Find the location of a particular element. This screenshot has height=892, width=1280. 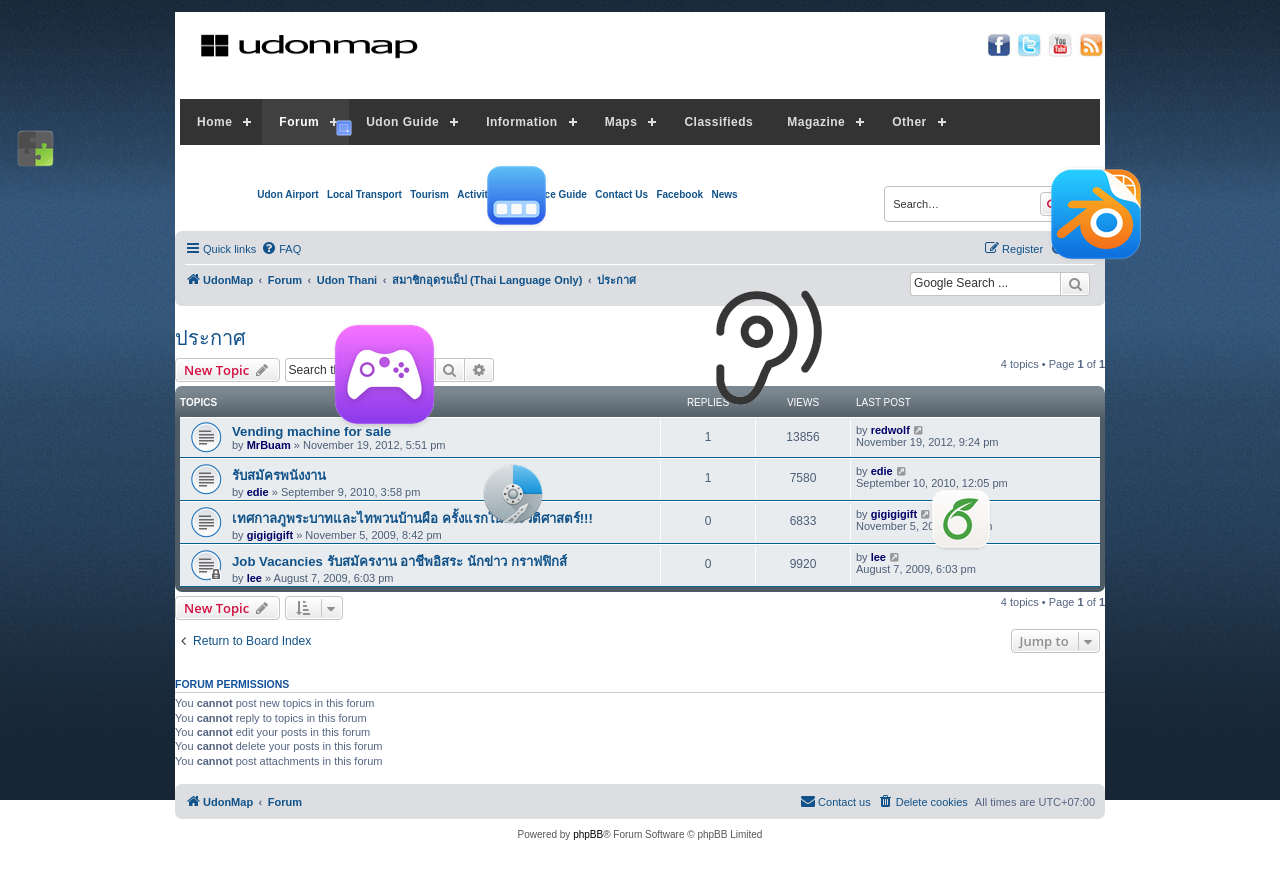

open gnome arcade gaming app is located at coordinates (384, 374).